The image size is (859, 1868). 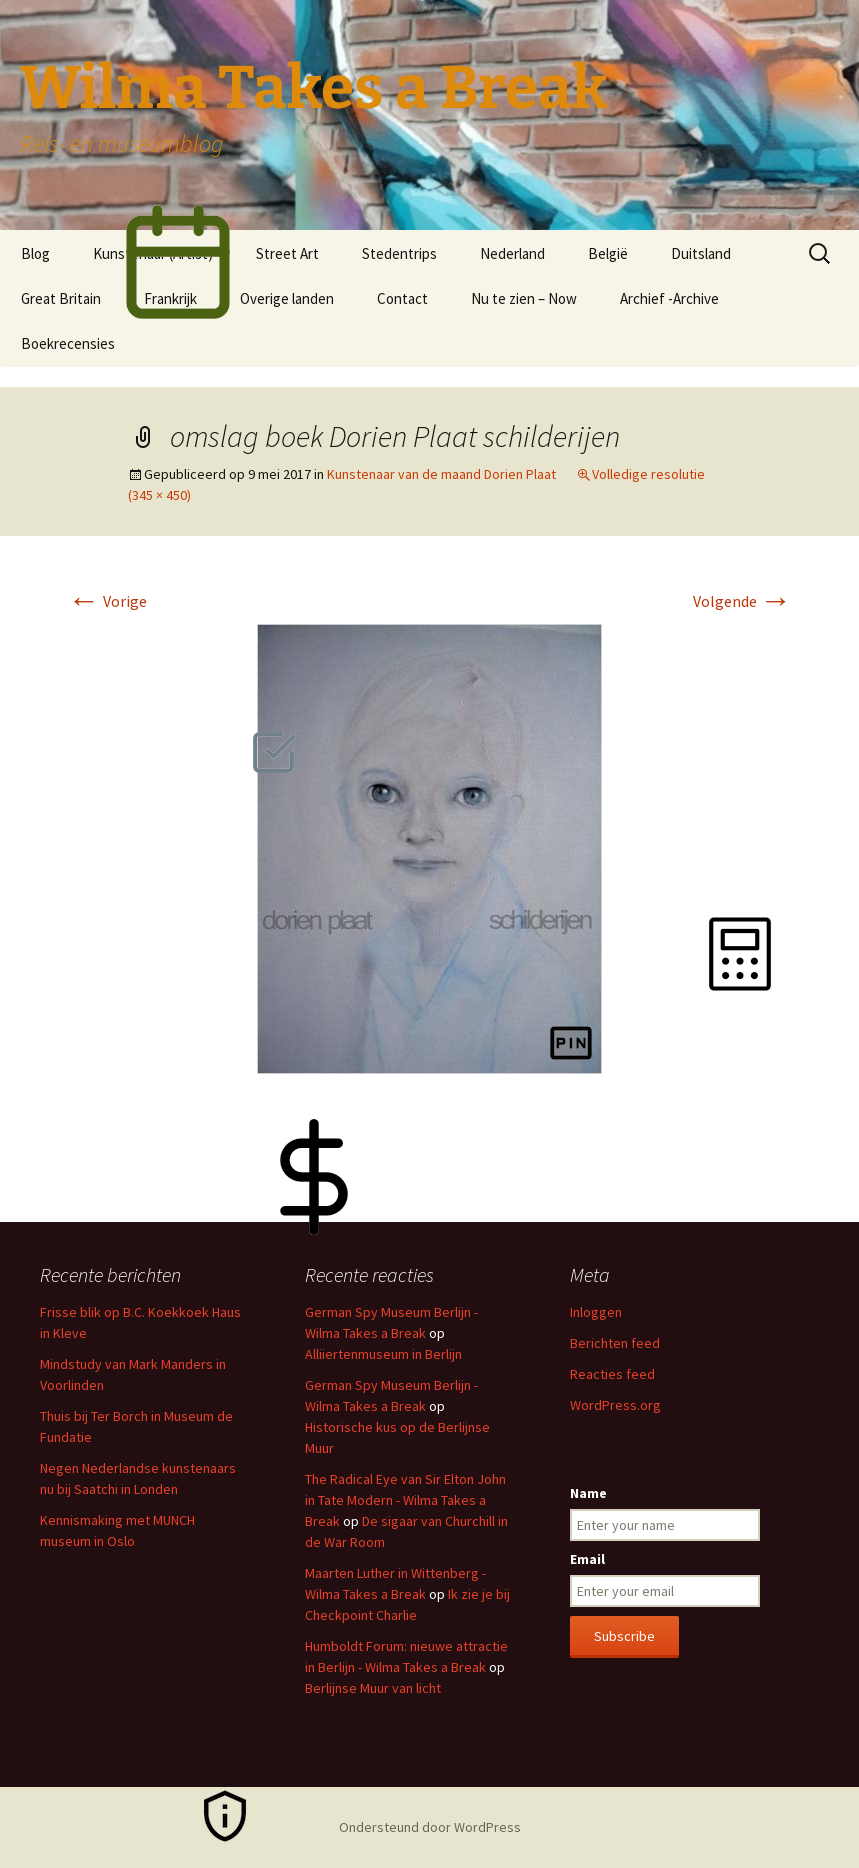 What do you see at coordinates (740, 954) in the screenshot?
I see `open calculator app` at bounding box center [740, 954].